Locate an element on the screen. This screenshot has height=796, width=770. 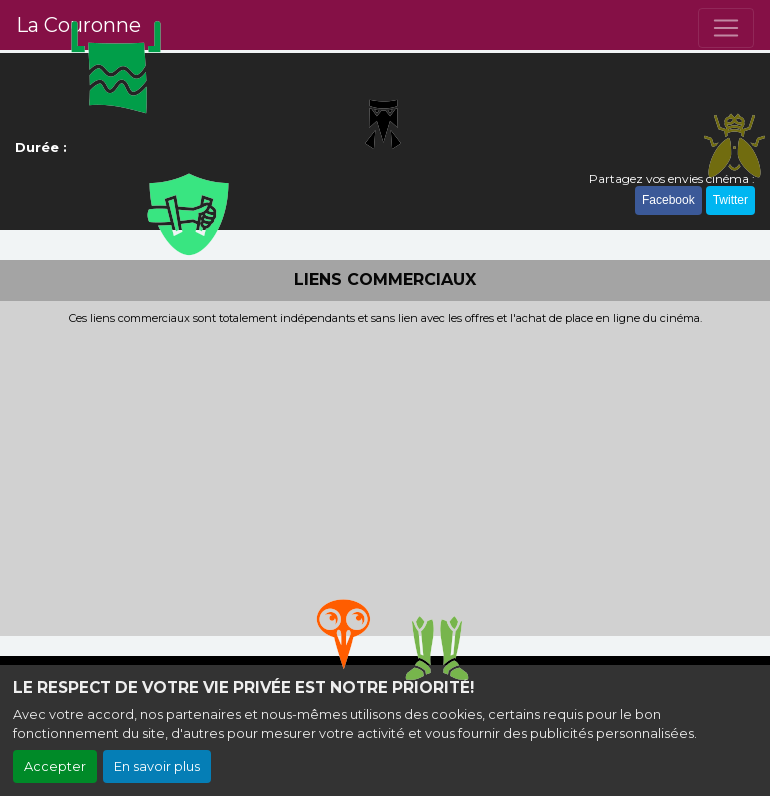
indicates a revoked or lost achievement is located at coordinates (383, 124).